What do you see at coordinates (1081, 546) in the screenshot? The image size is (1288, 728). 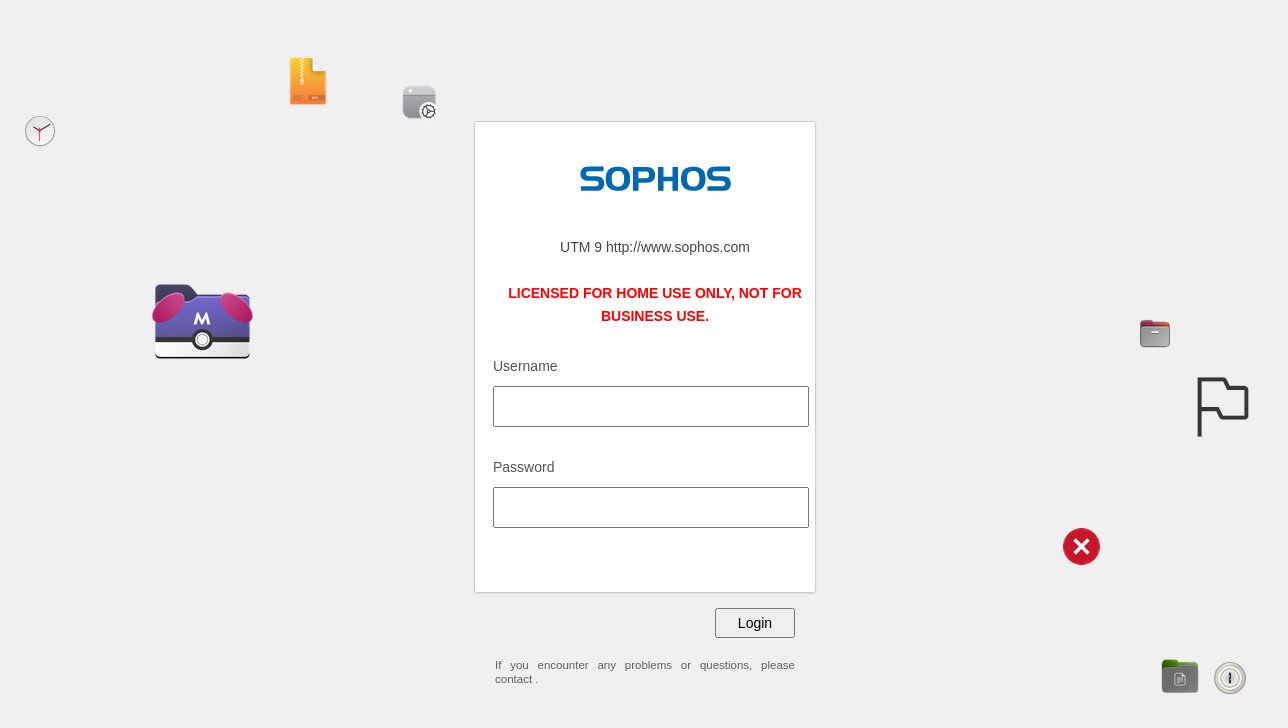 I see `close or exit the application` at bounding box center [1081, 546].